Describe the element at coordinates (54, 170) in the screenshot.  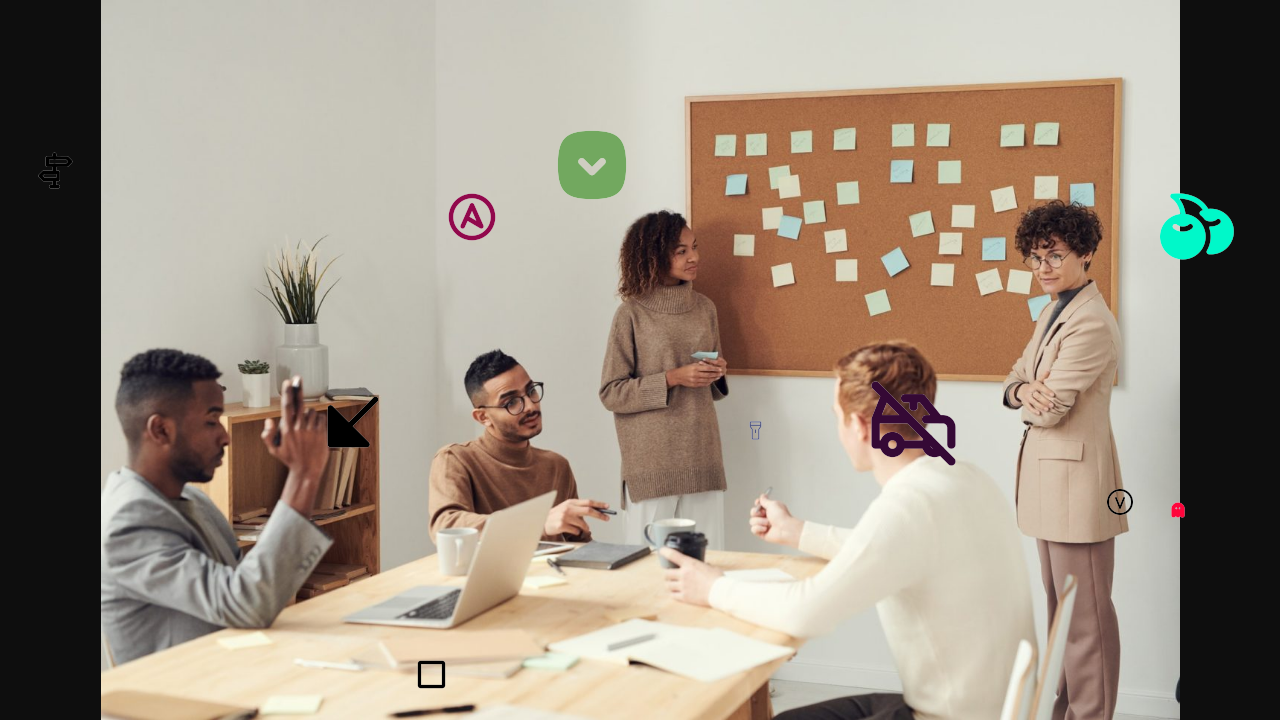
I see `get directions to a destination` at that location.